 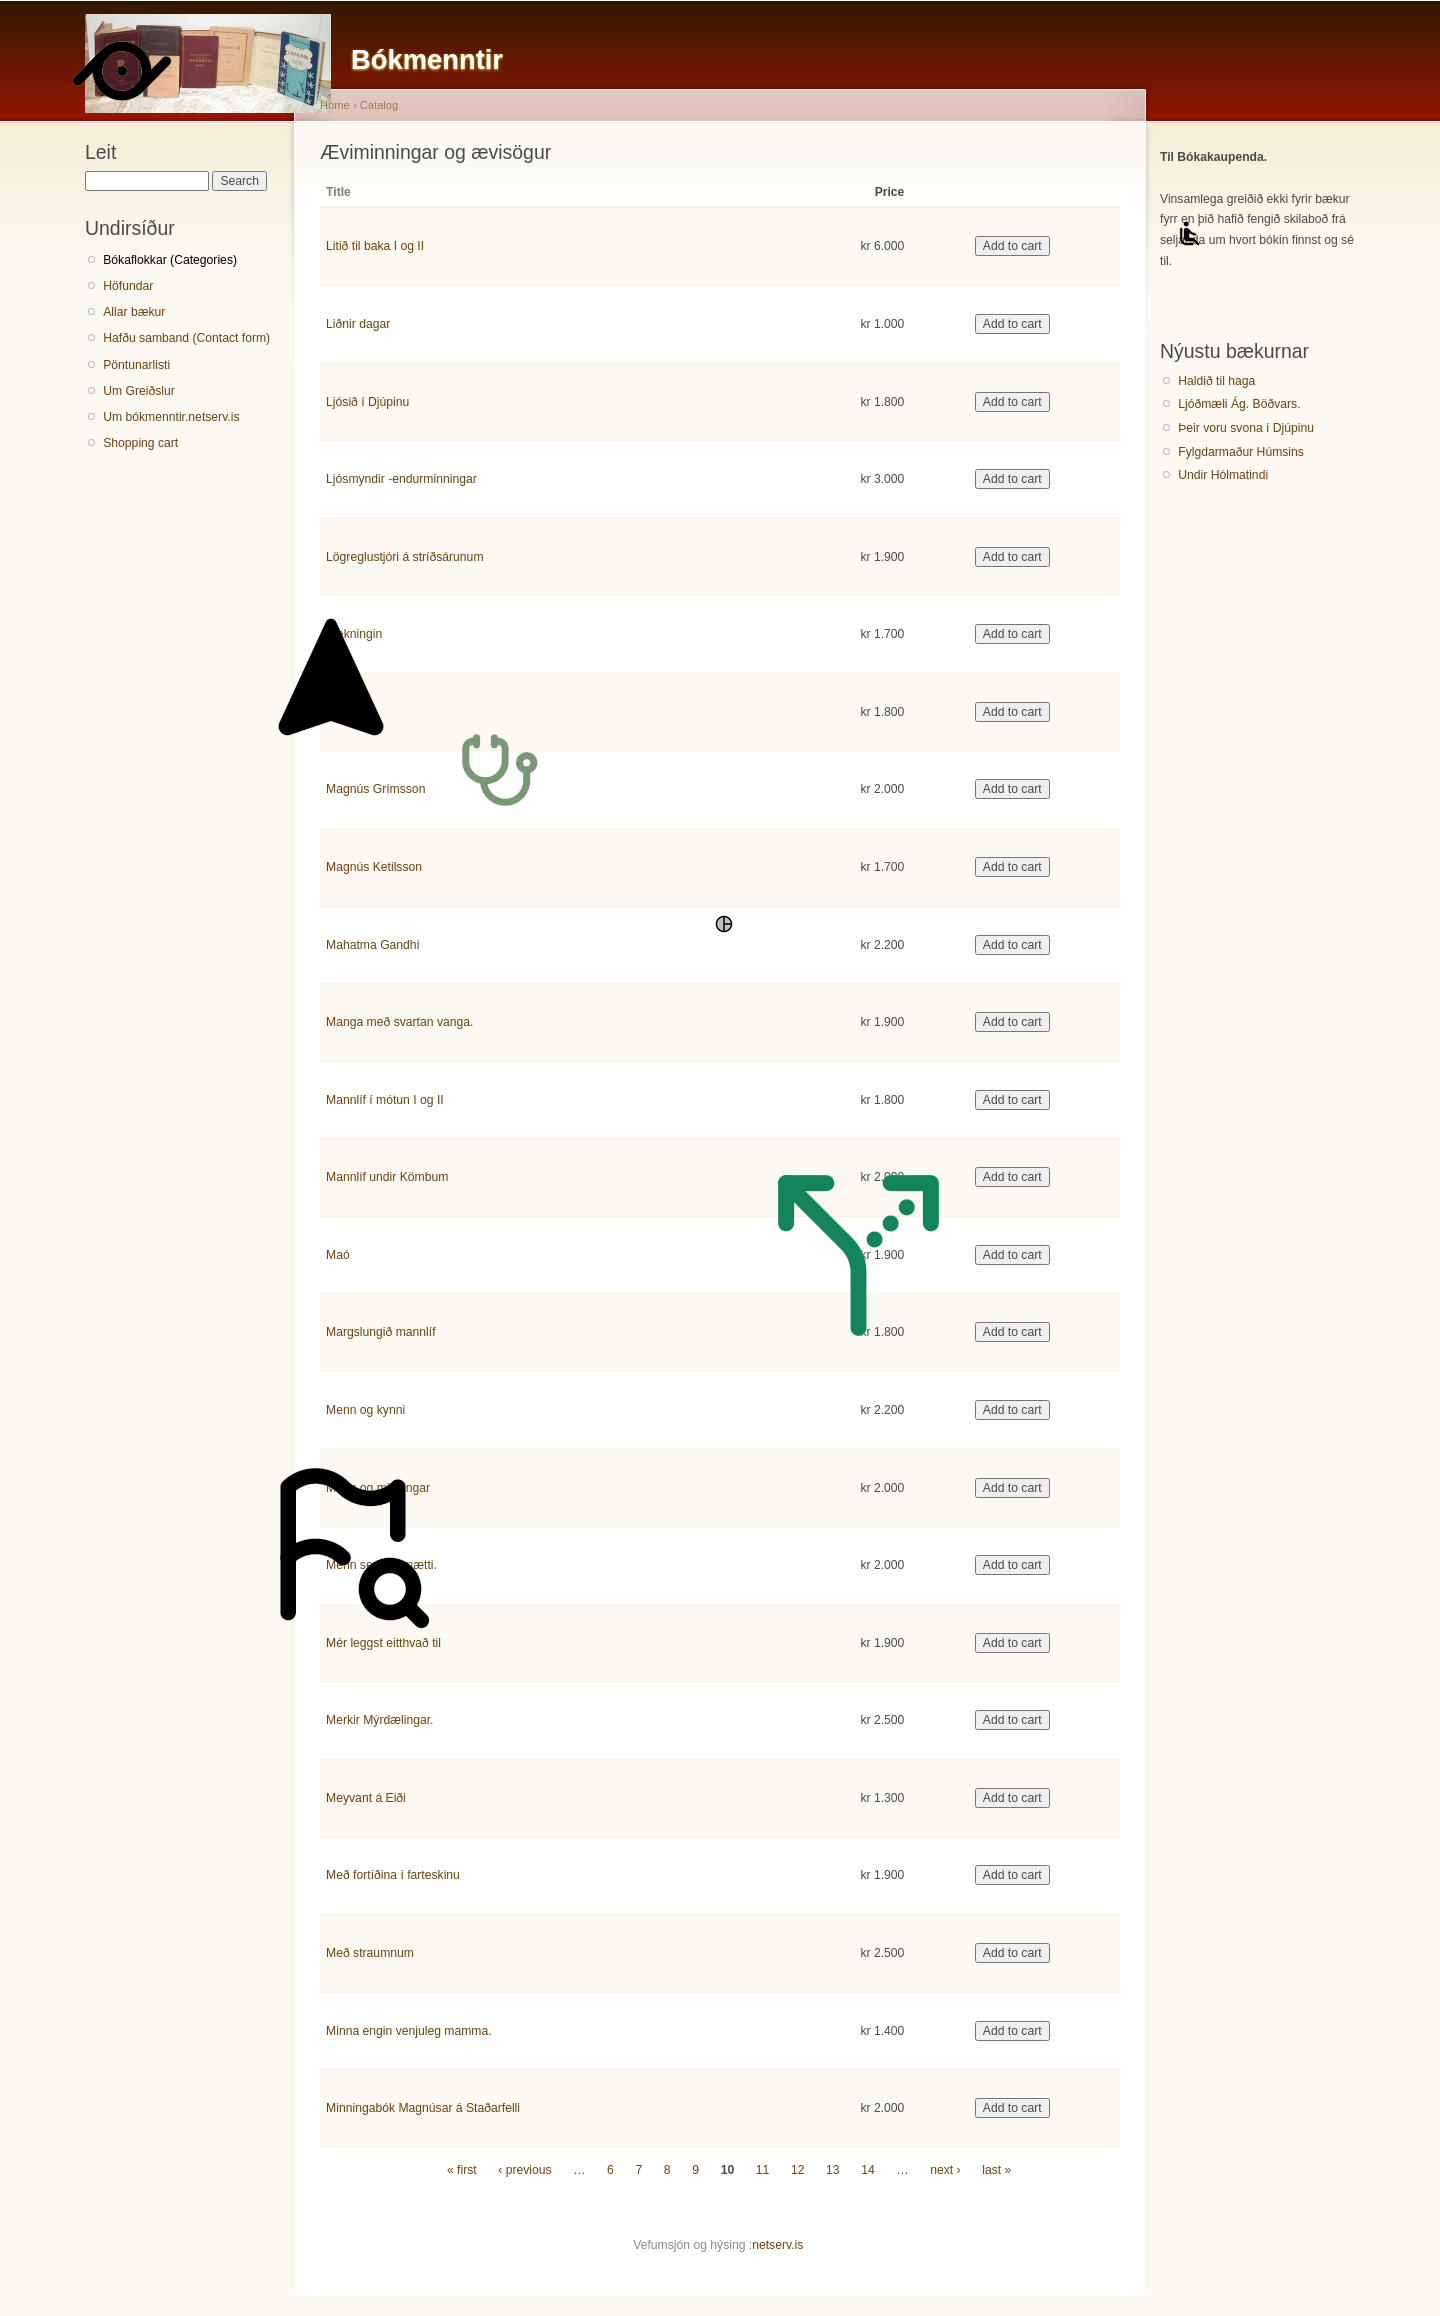 What do you see at coordinates (122, 71) in the screenshot?
I see `select epicene or non-binary gender option` at bounding box center [122, 71].